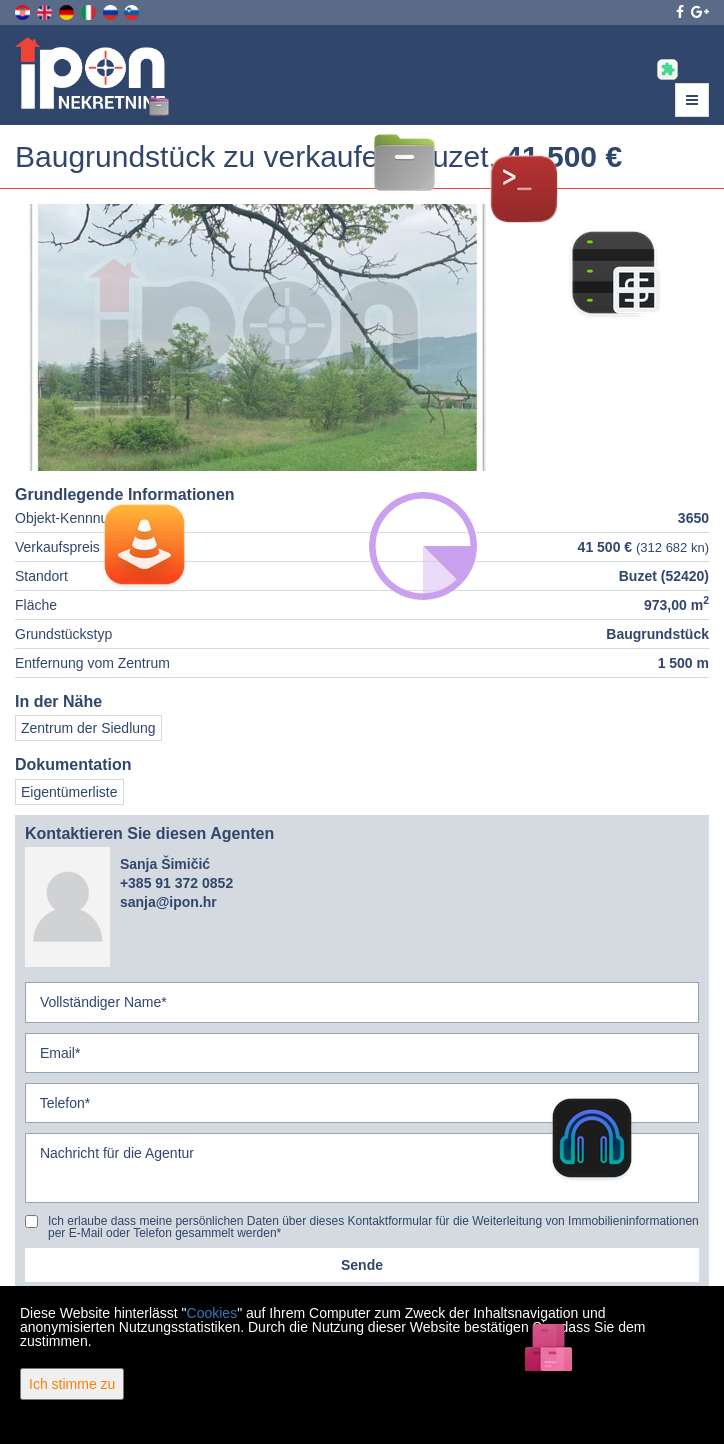 This screenshot has width=724, height=1444. What do you see at coordinates (592, 1138) in the screenshot?
I see `open spotube music streaming app` at bounding box center [592, 1138].